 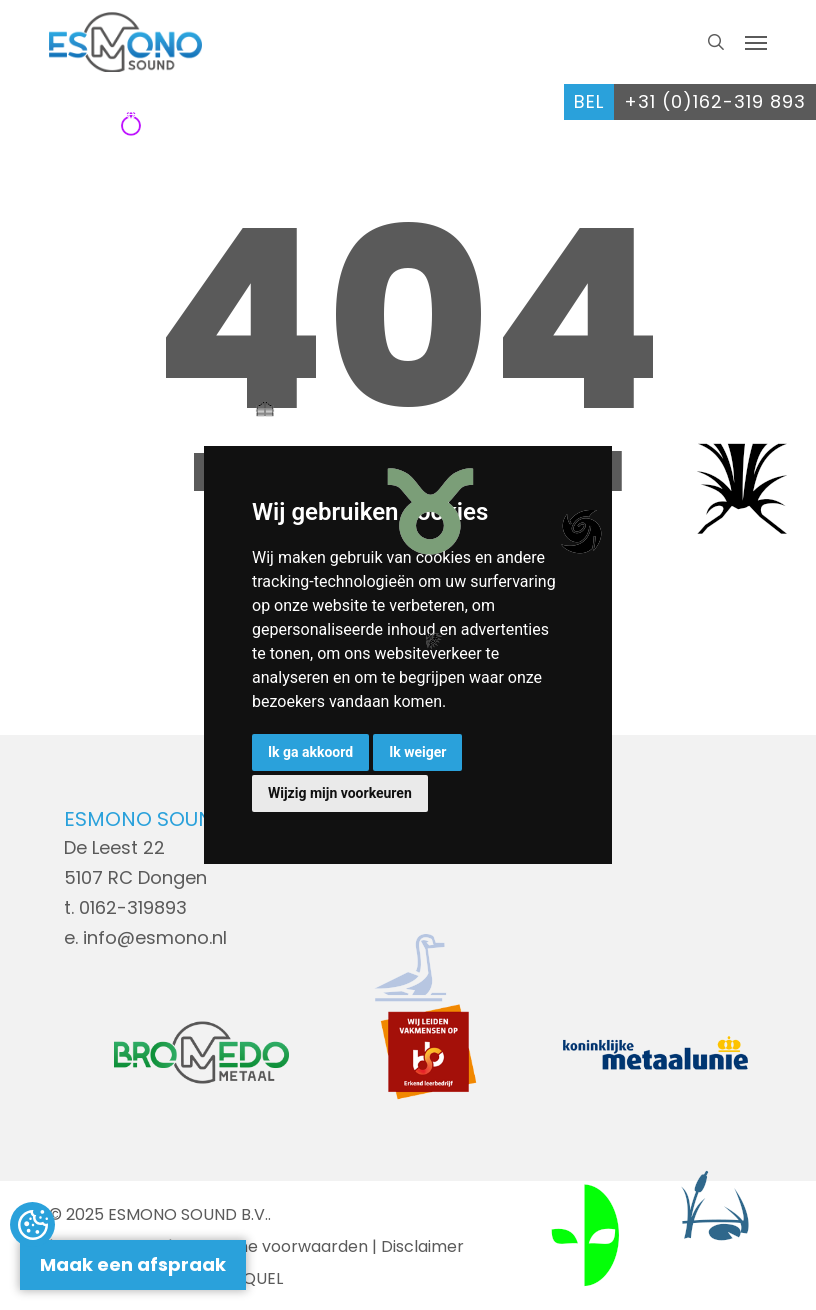 What do you see at coordinates (741, 488) in the screenshot?
I see `indicates volcanic activity or hazard in a game` at bounding box center [741, 488].